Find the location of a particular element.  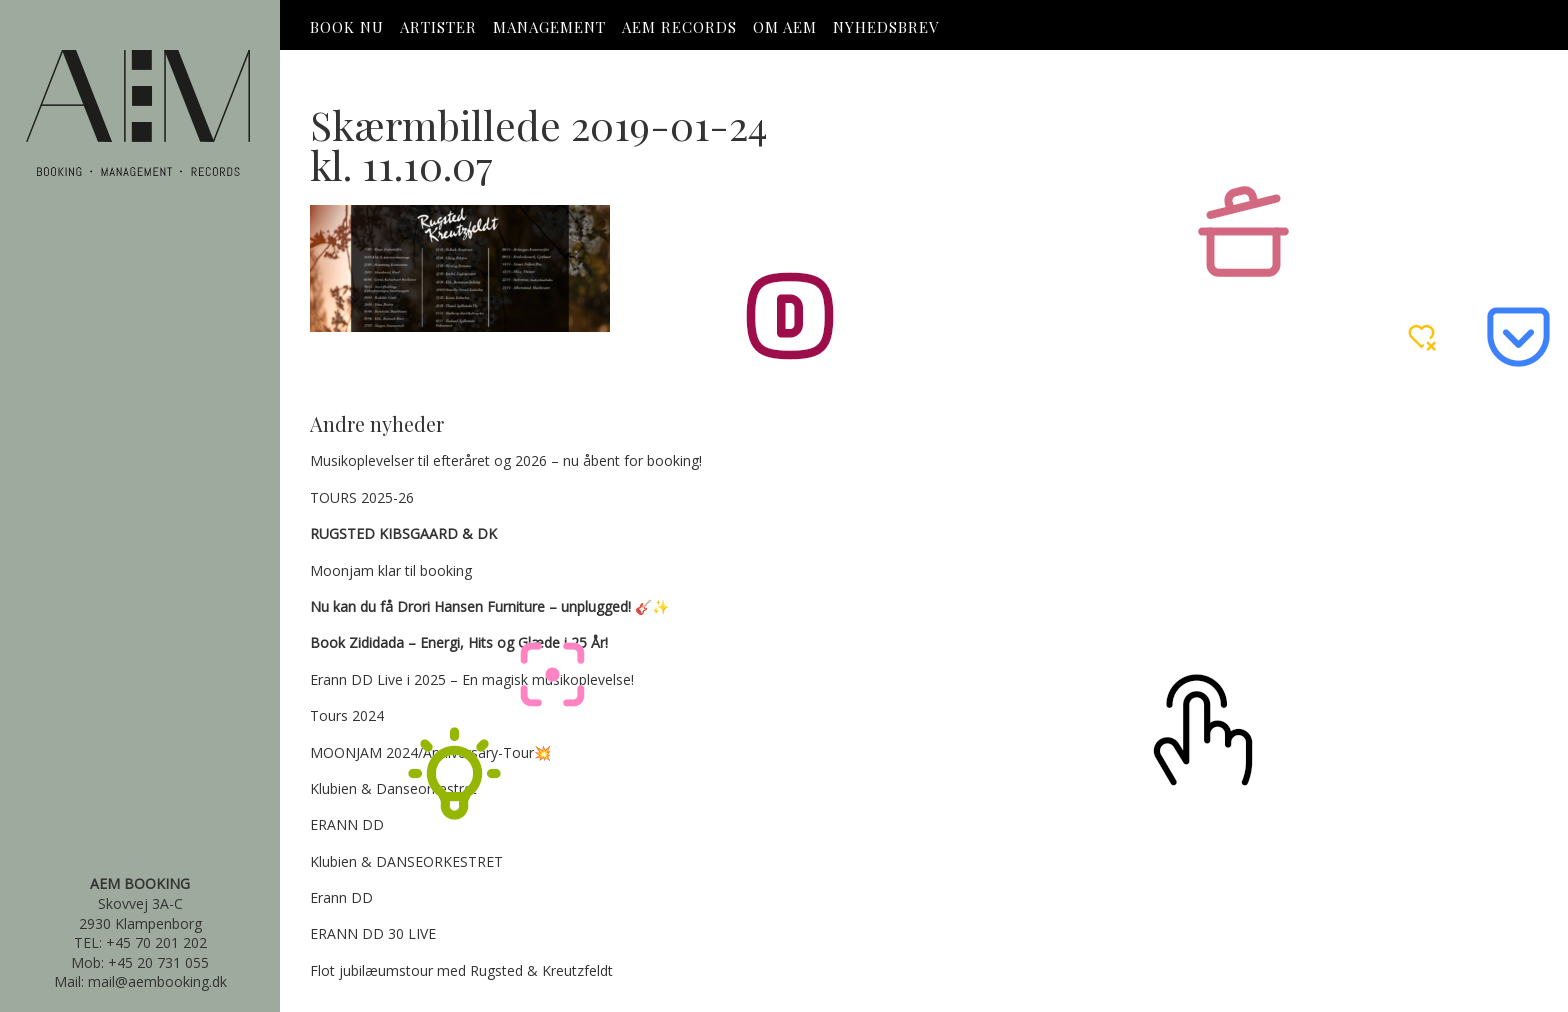

view tips or suggestions is located at coordinates (454, 773).